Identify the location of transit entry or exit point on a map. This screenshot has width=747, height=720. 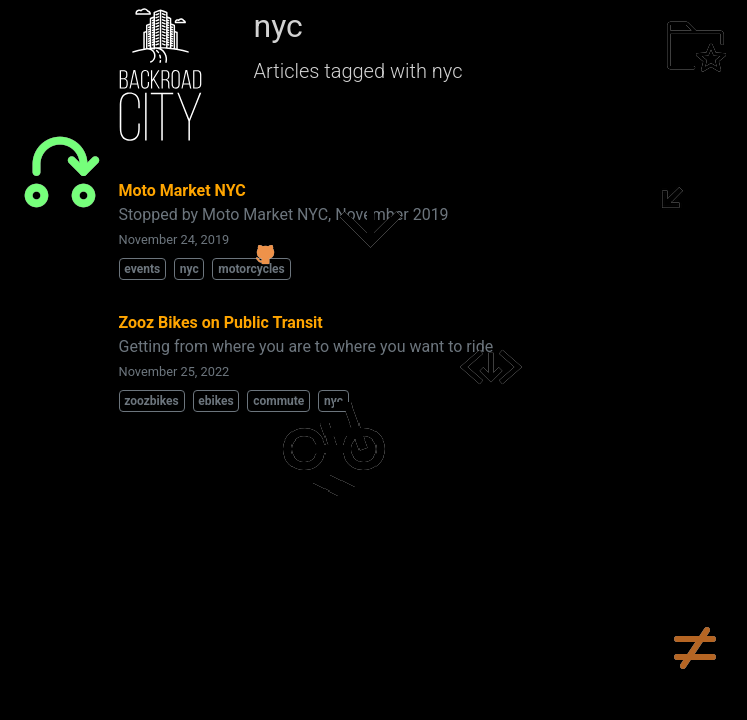
(672, 197).